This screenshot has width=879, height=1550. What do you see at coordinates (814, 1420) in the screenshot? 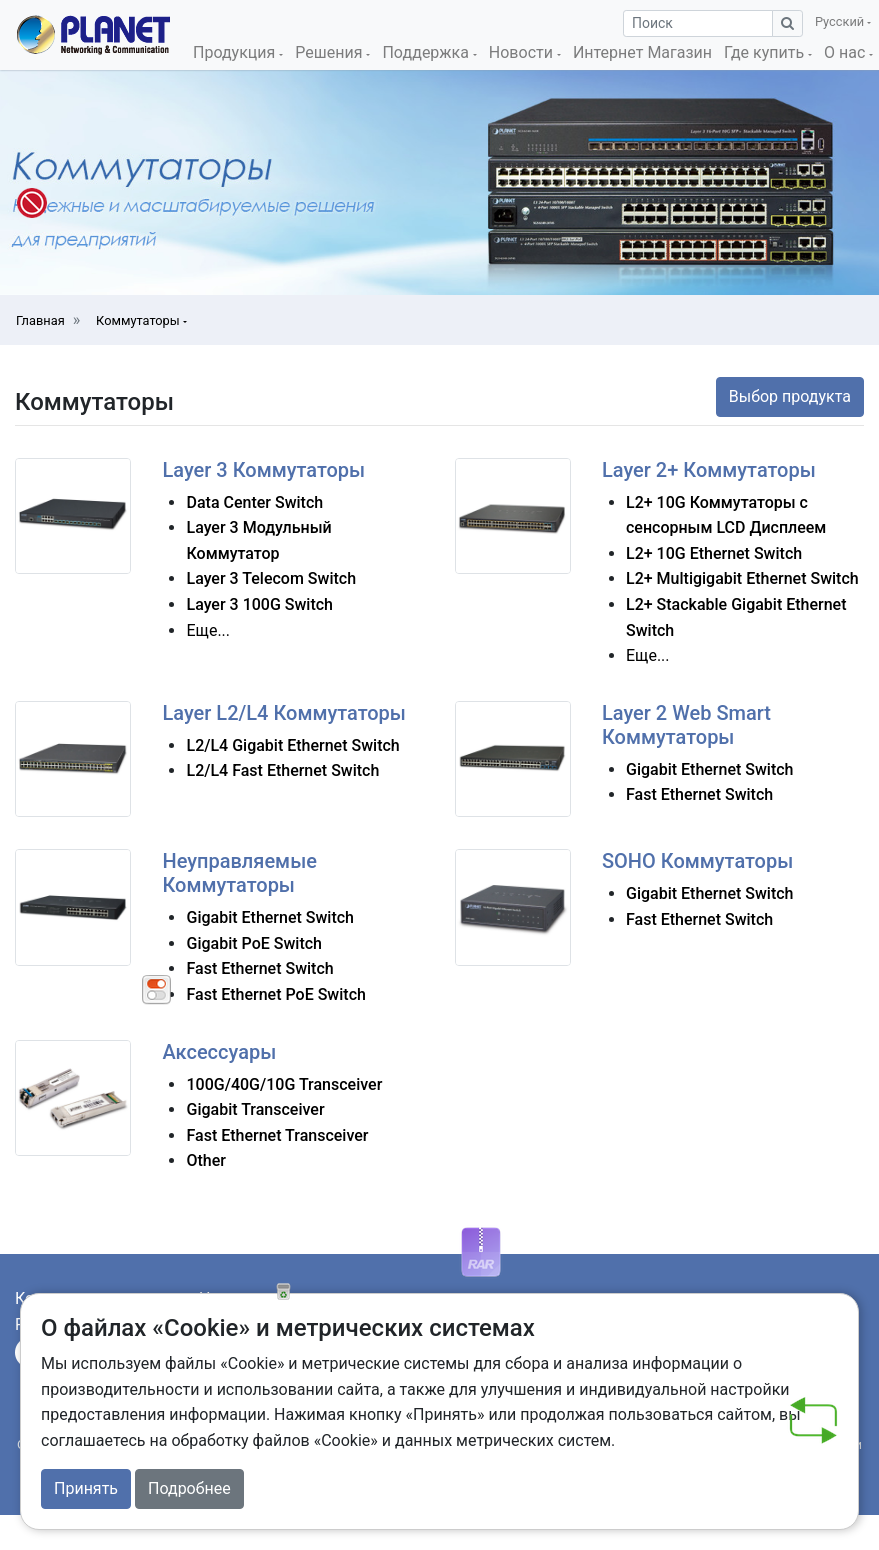
I see `sync incoming and outgoing mail` at bounding box center [814, 1420].